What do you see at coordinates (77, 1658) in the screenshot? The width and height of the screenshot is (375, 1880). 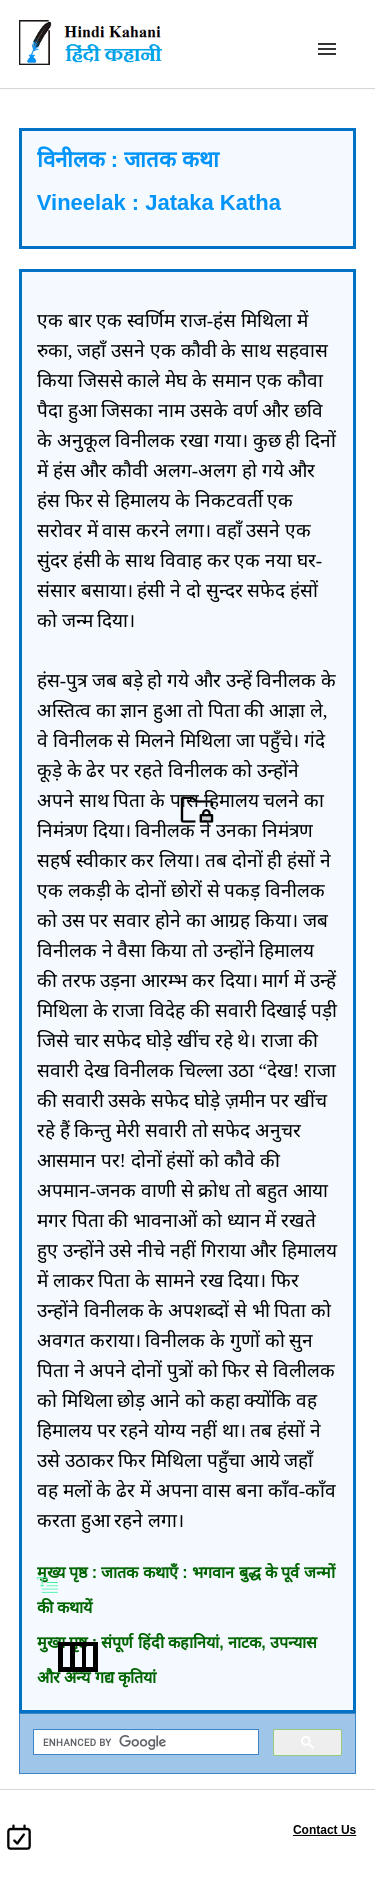 I see `switch to column view layout` at bounding box center [77, 1658].